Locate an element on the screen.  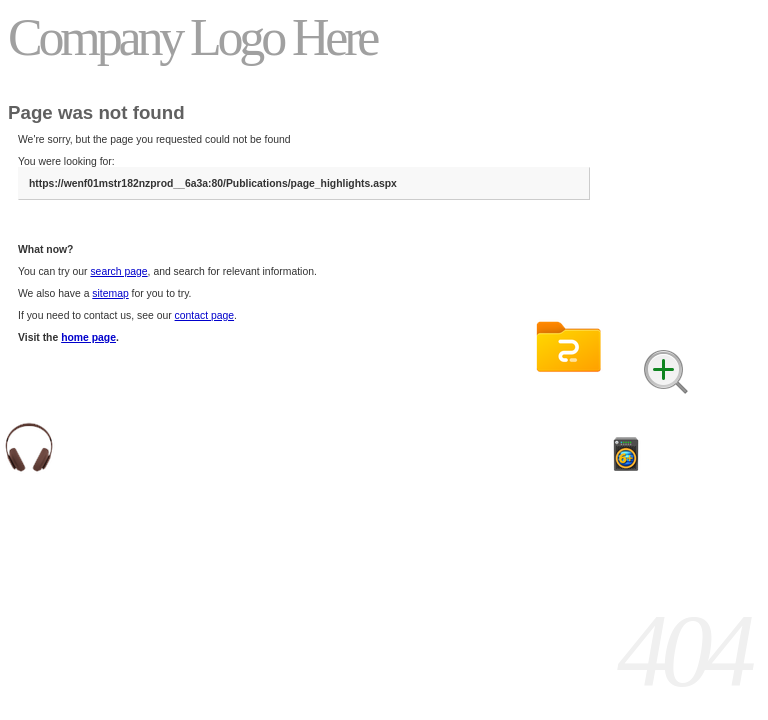
connect bluetooth headphones is located at coordinates (29, 448).